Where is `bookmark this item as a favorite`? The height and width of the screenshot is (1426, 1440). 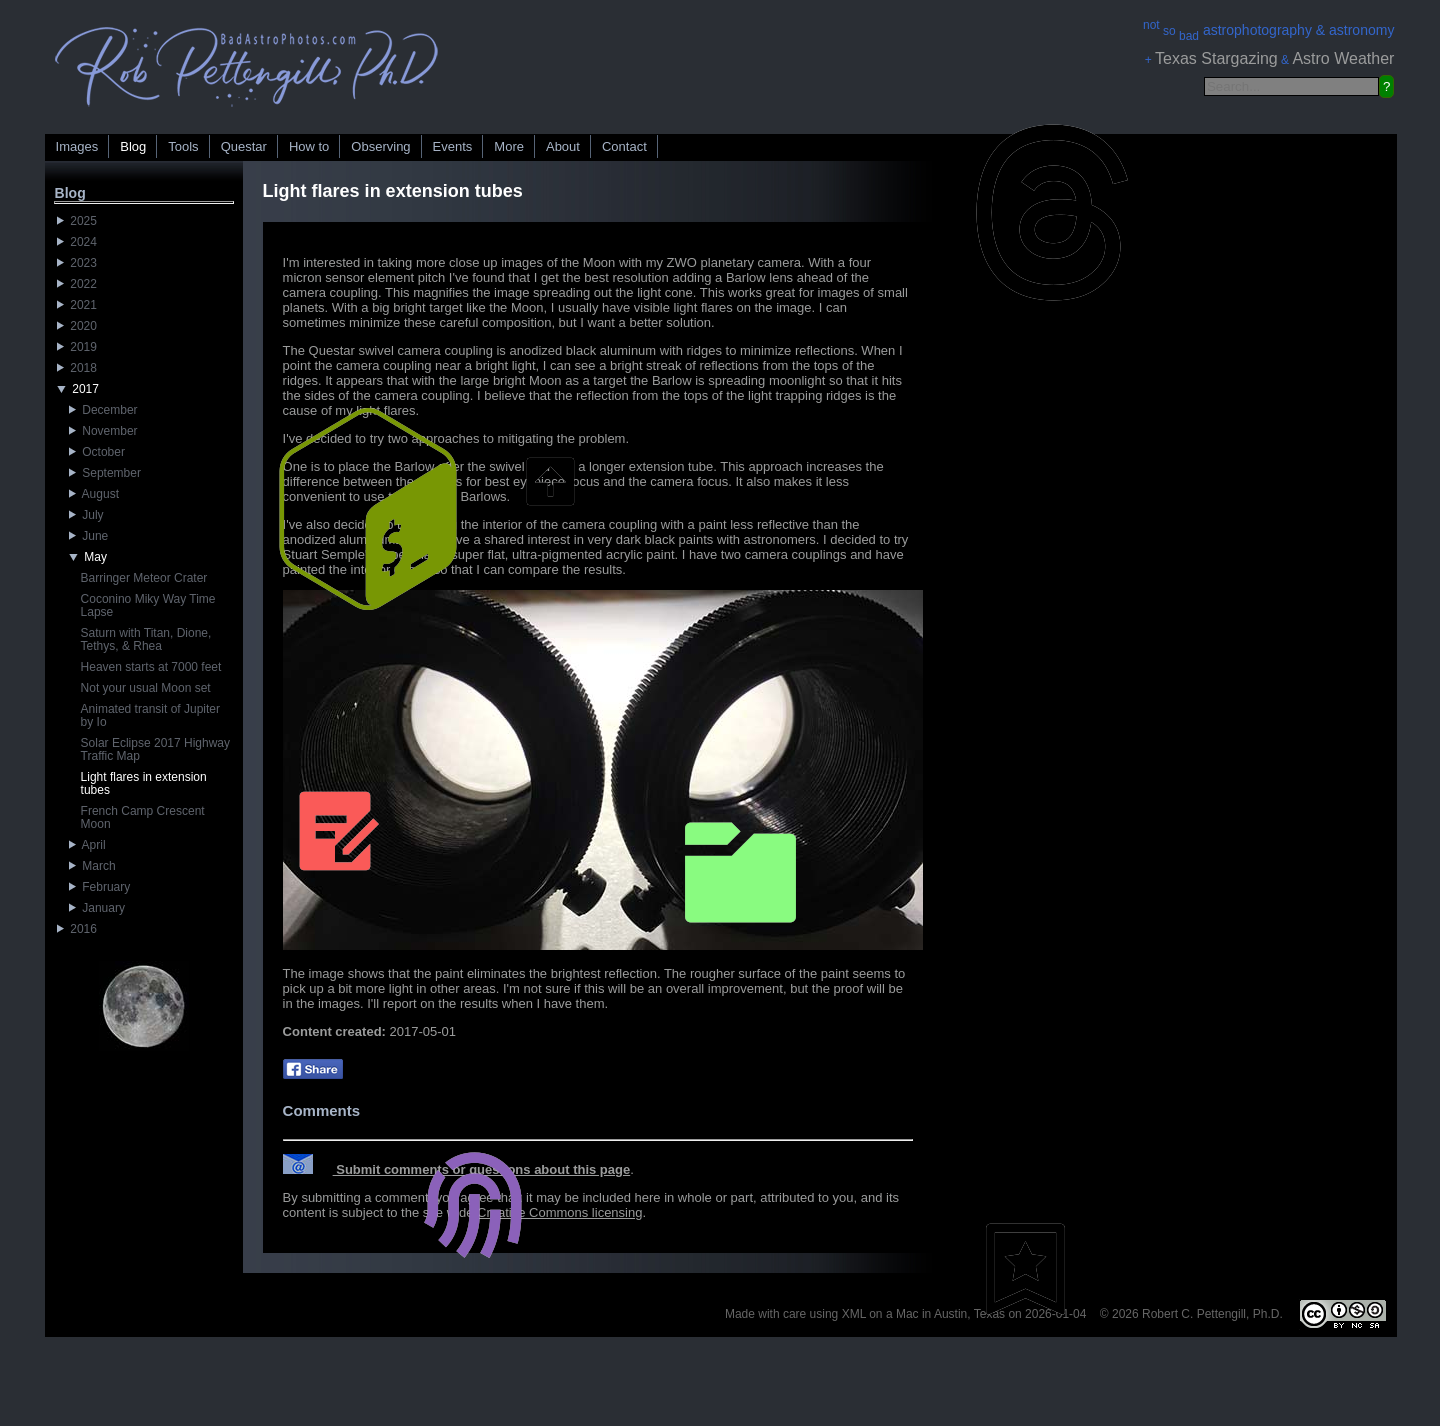
bookmark this item as a favorite is located at coordinates (1025, 1267).